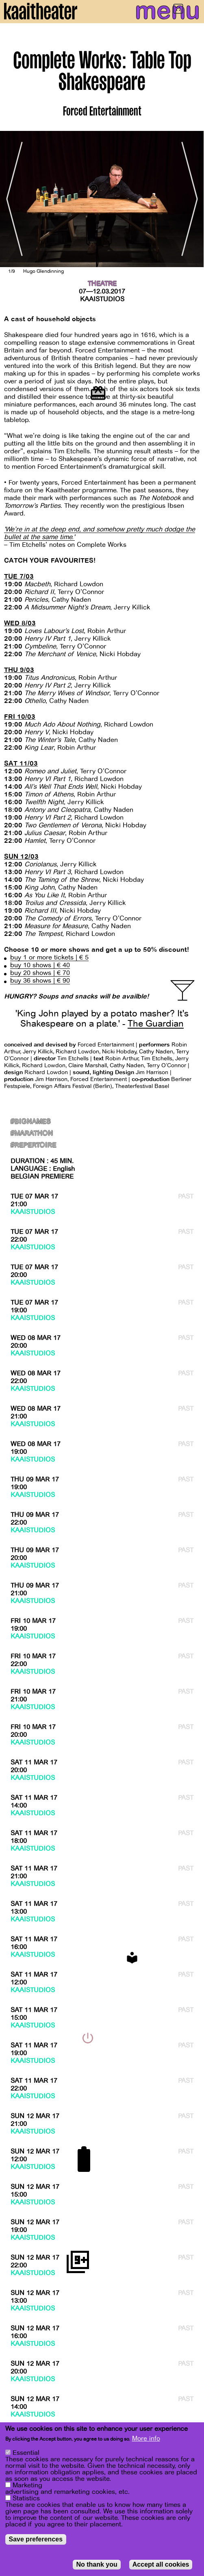 Image resolution: width=204 pixels, height=2576 pixels. What do you see at coordinates (132, 1958) in the screenshot?
I see `access local library services` at bounding box center [132, 1958].